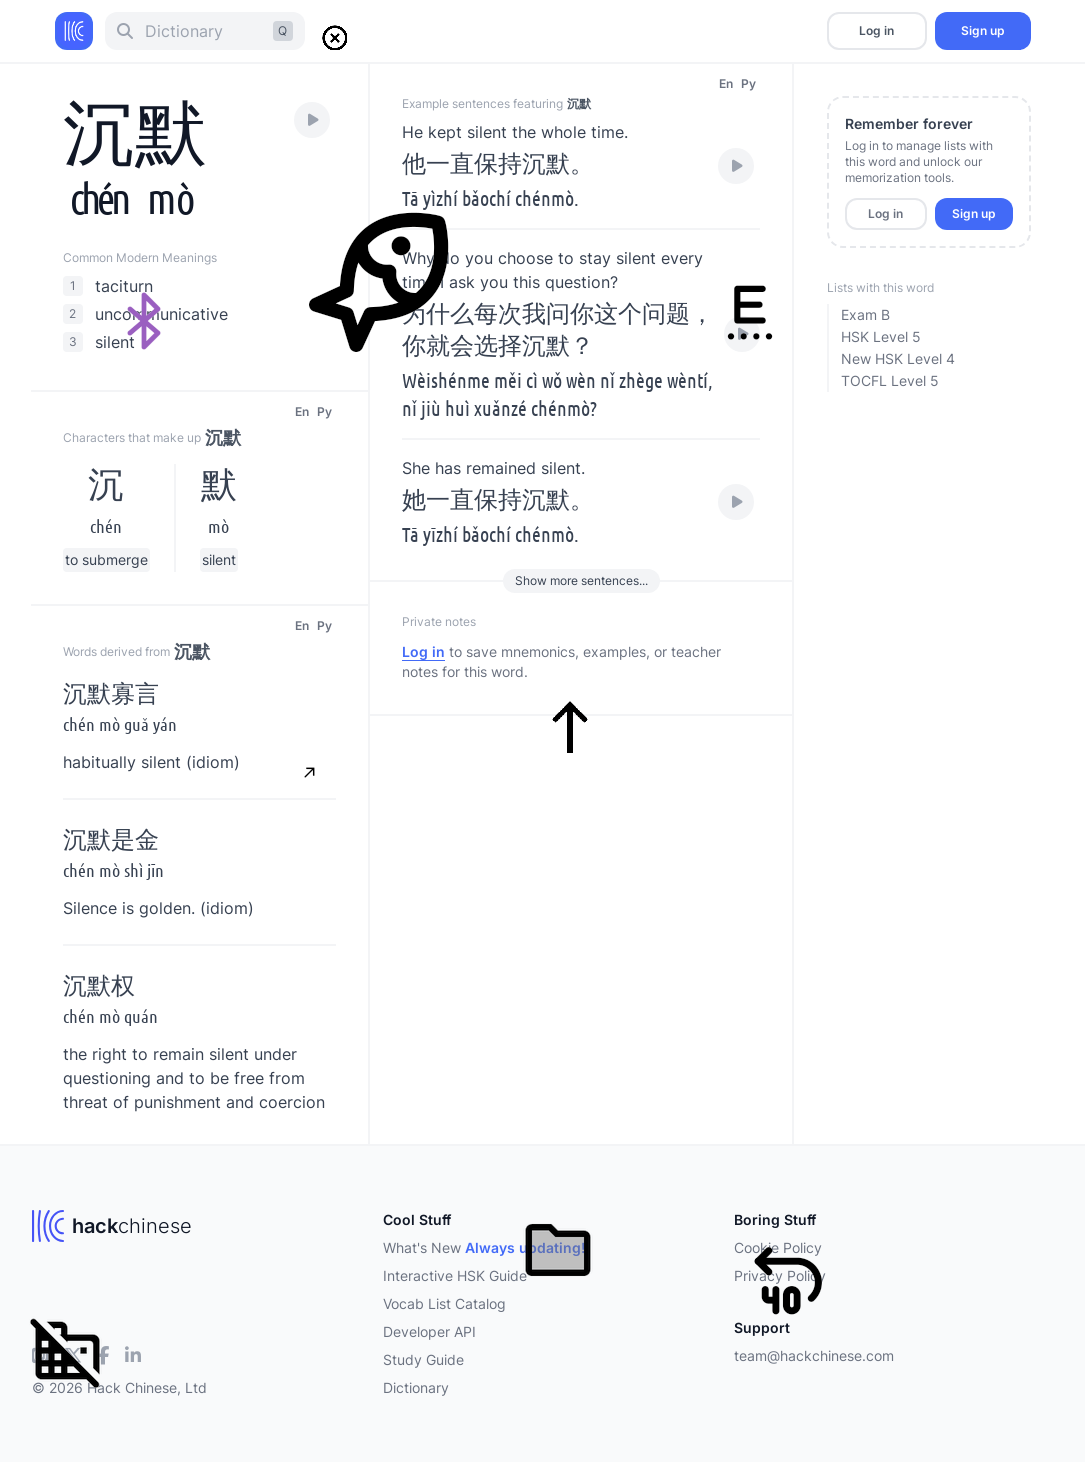 The width and height of the screenshot is (1085, 1464). What do you see at coordinates (144, 321) in the screenshot?
I see `toggle bluetooth connectivity on or off` at bounding box center [144, 321].